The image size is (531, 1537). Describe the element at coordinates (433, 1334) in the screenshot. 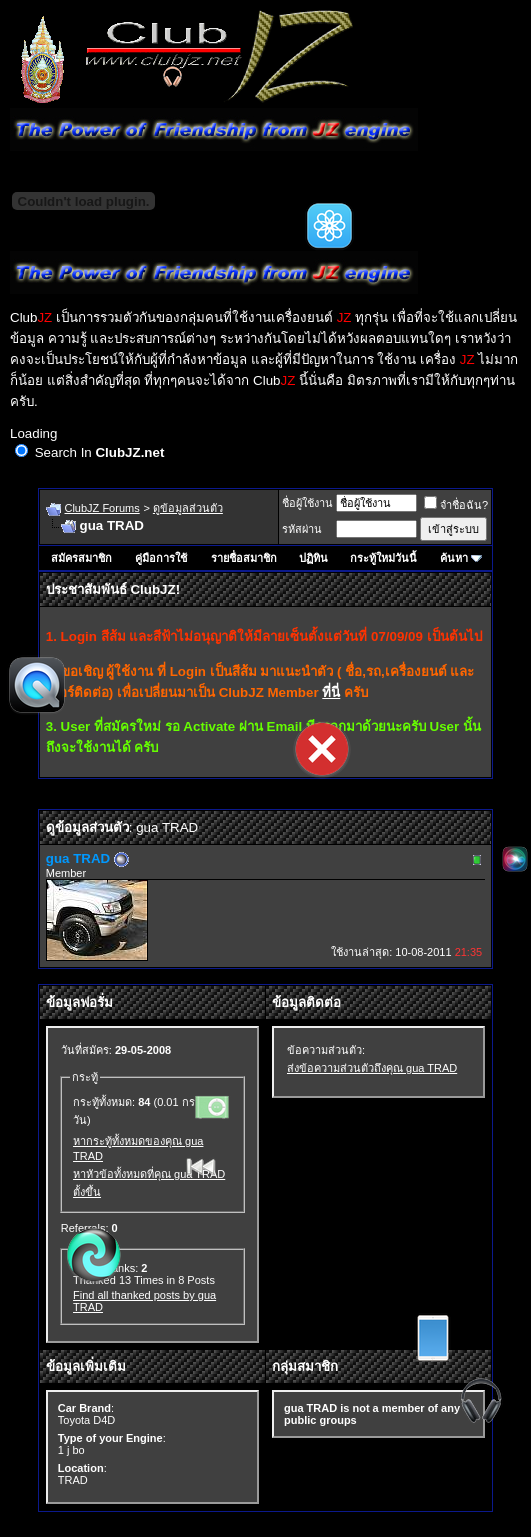

I see `iPad mini 3 device connected via wifi` at that location.